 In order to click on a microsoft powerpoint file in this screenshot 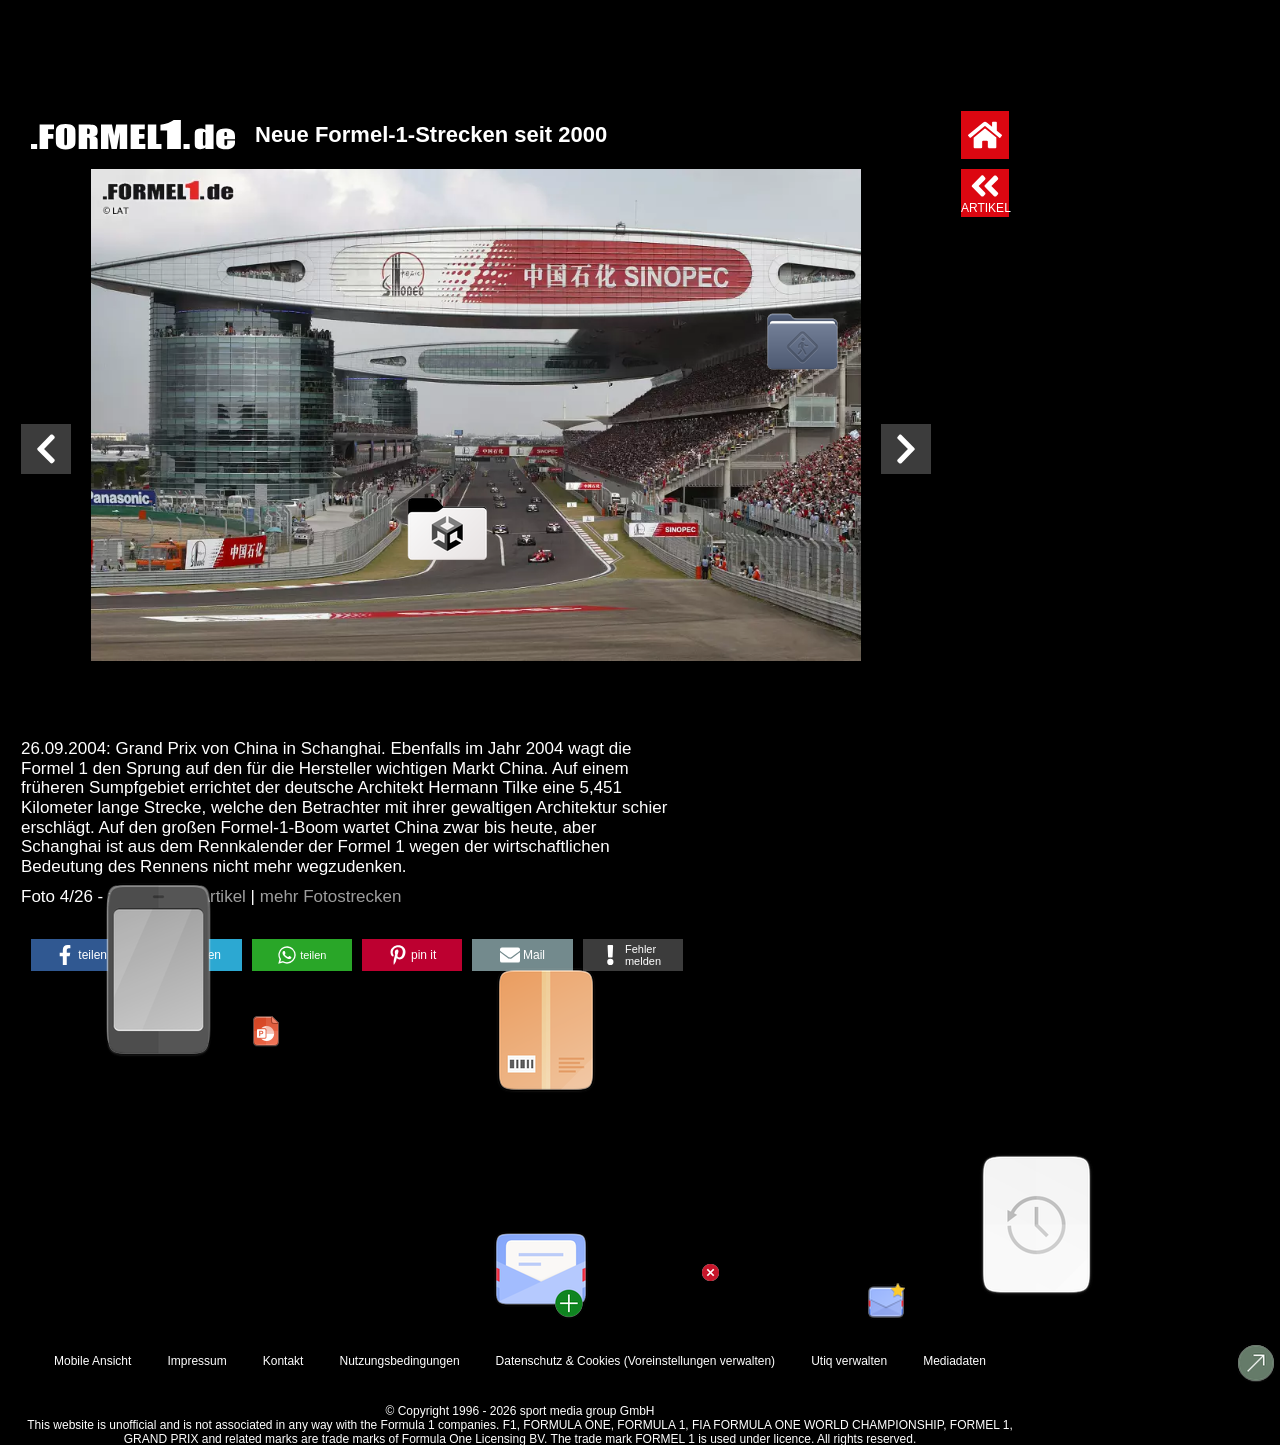, I will do `click(266, 1031)`.